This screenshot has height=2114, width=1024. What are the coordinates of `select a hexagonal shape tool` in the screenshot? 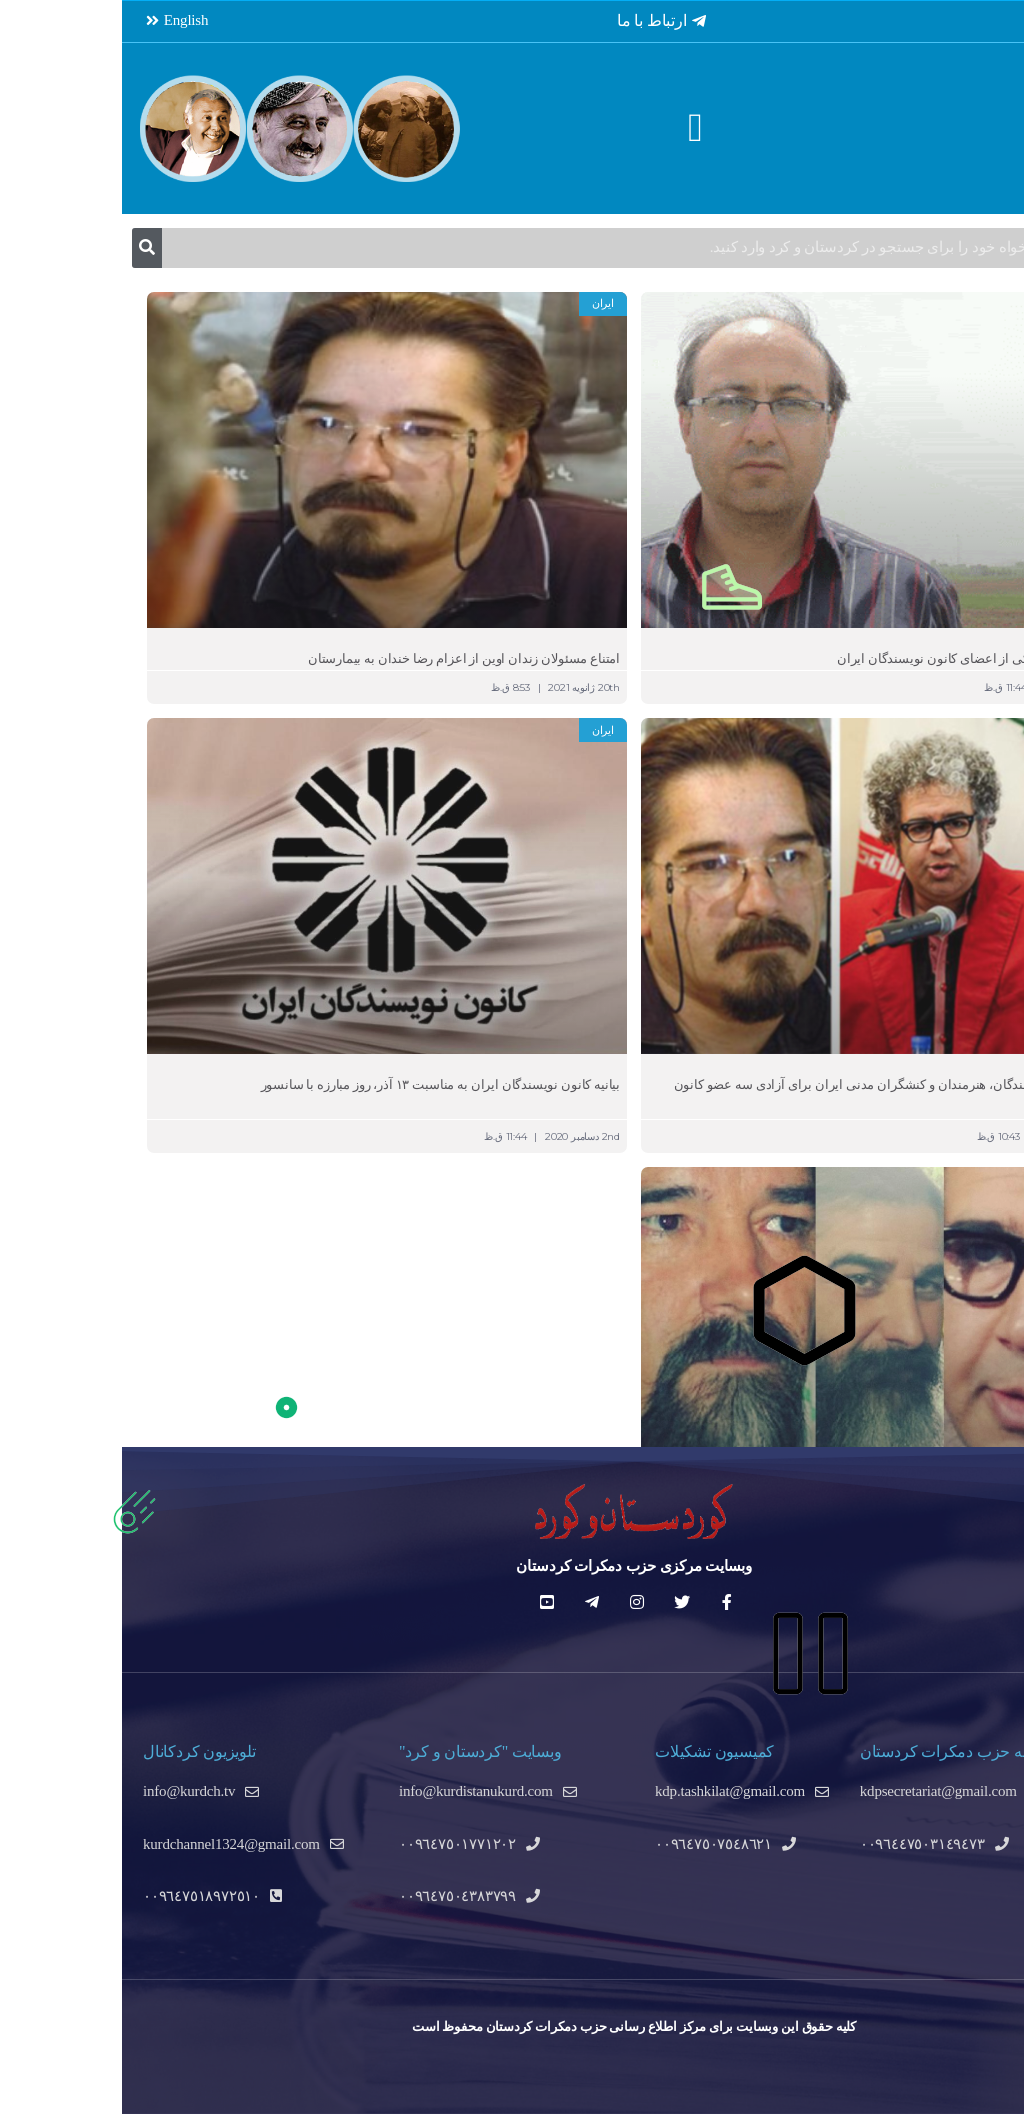 It's located at (804, 1310).